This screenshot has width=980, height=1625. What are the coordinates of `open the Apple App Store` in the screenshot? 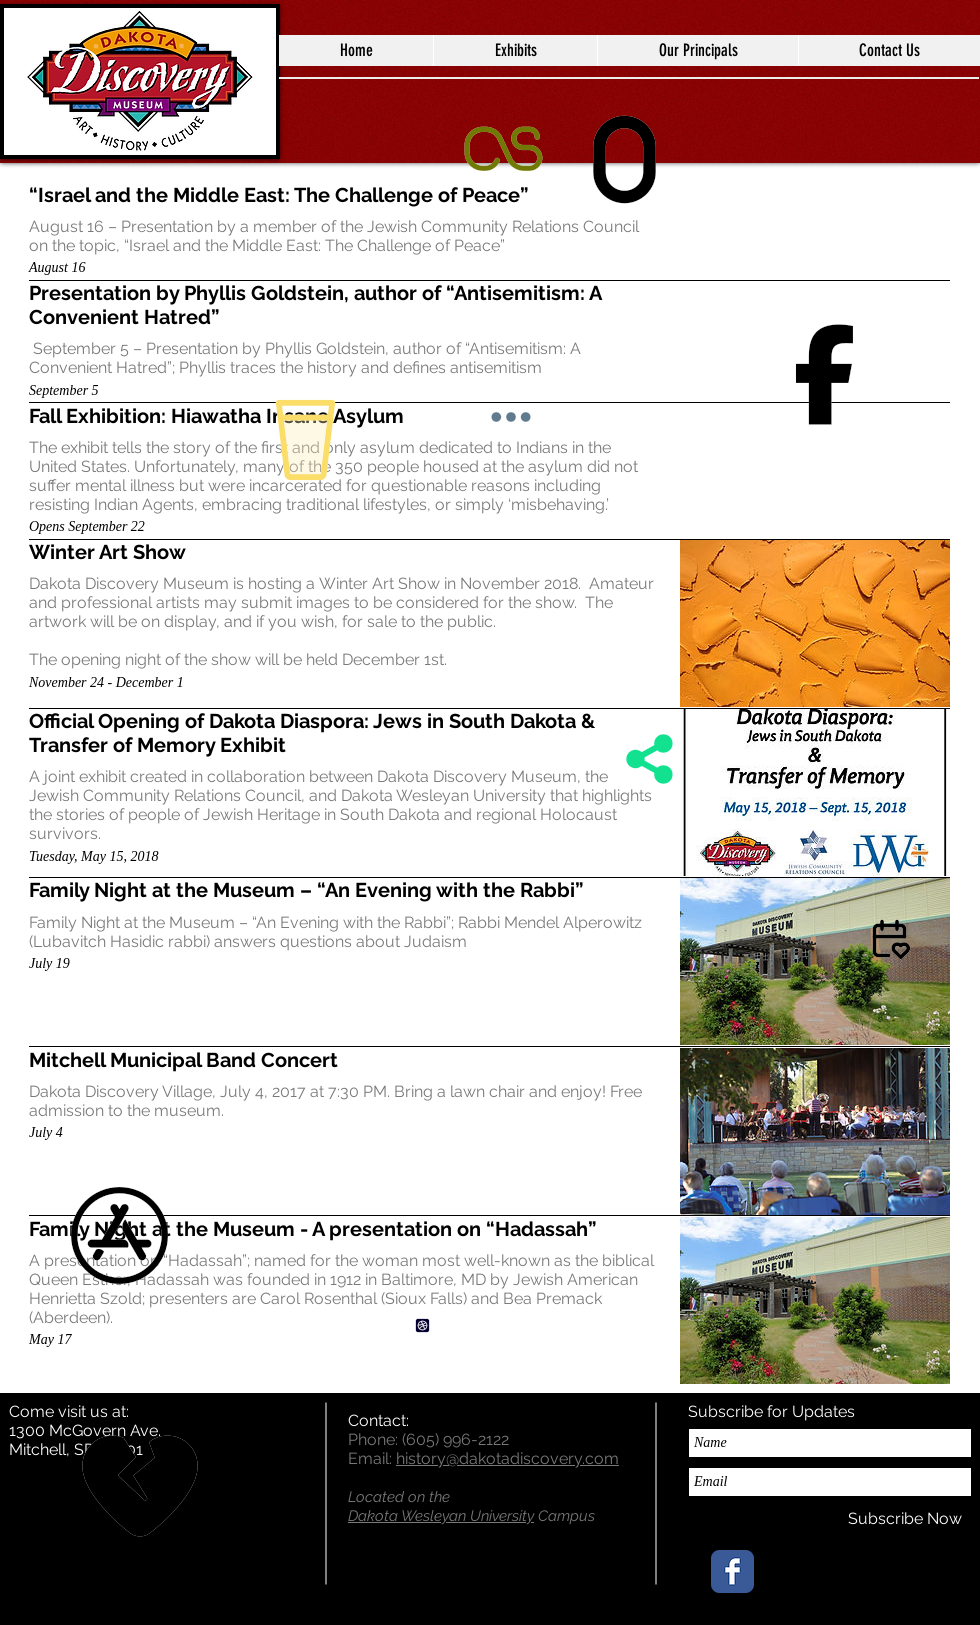 It's located at (119, 1235).